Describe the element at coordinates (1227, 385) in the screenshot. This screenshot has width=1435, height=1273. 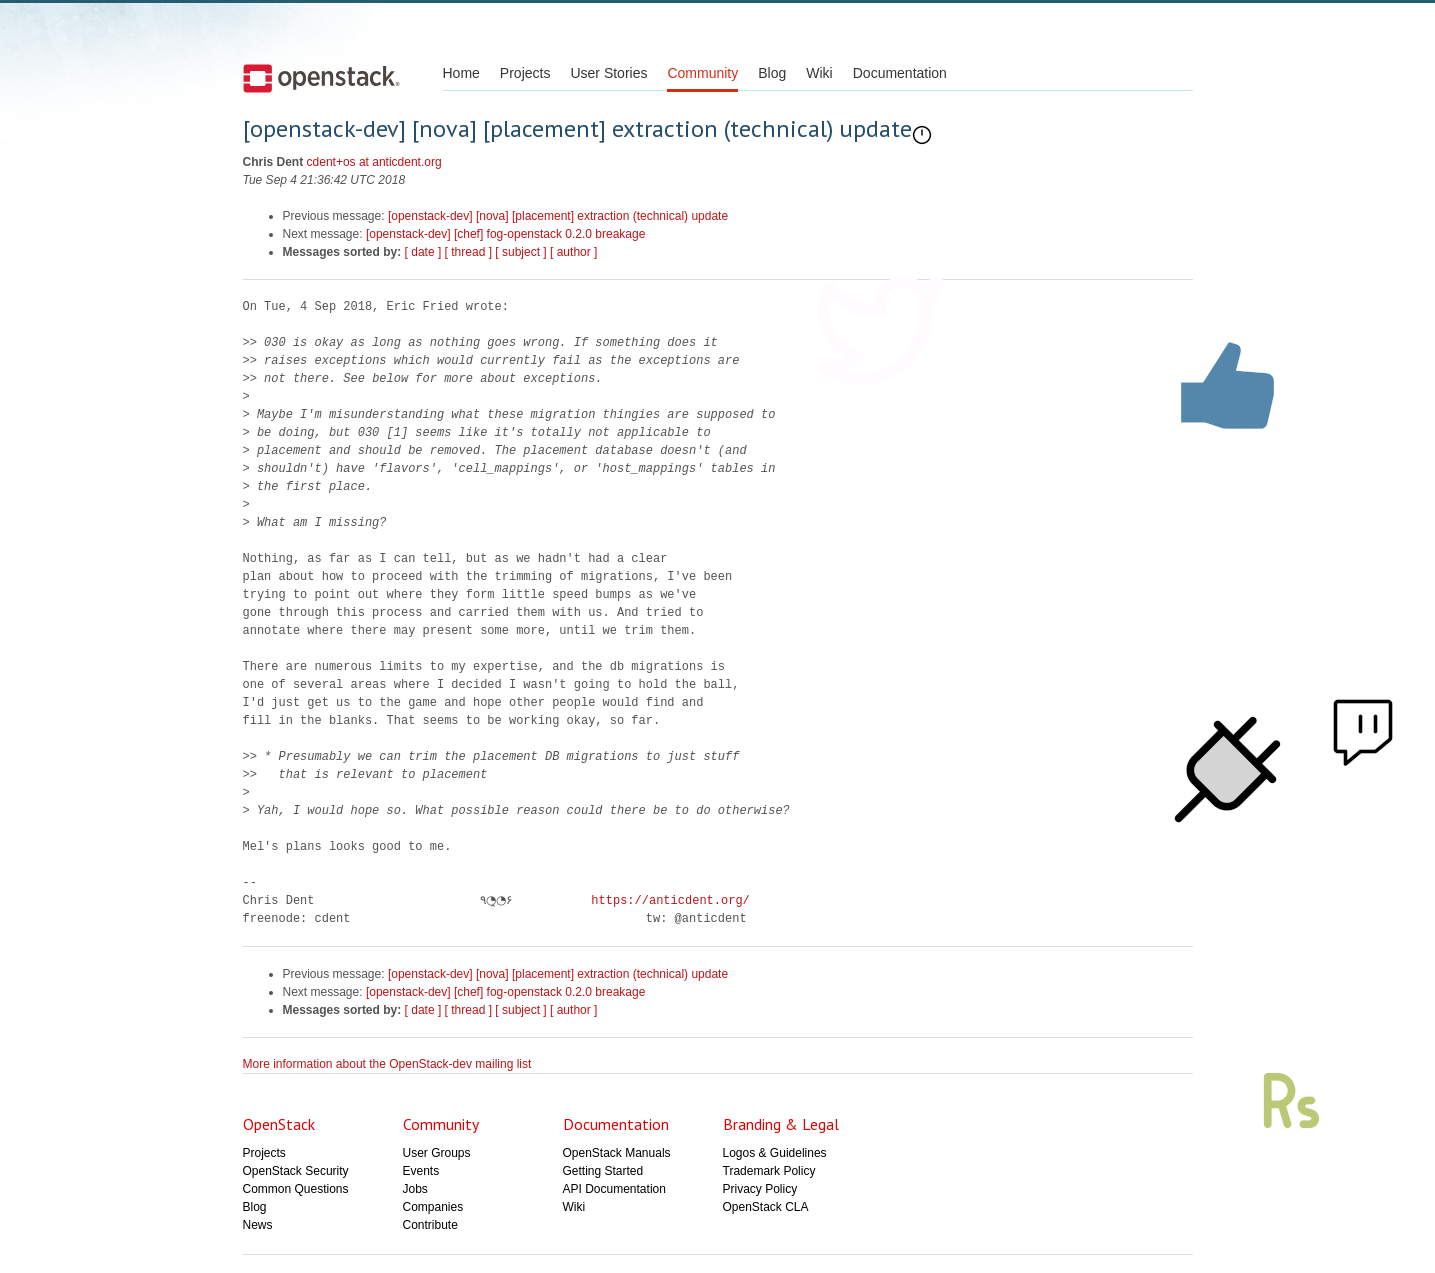
I see `like or upvote content` at that location.